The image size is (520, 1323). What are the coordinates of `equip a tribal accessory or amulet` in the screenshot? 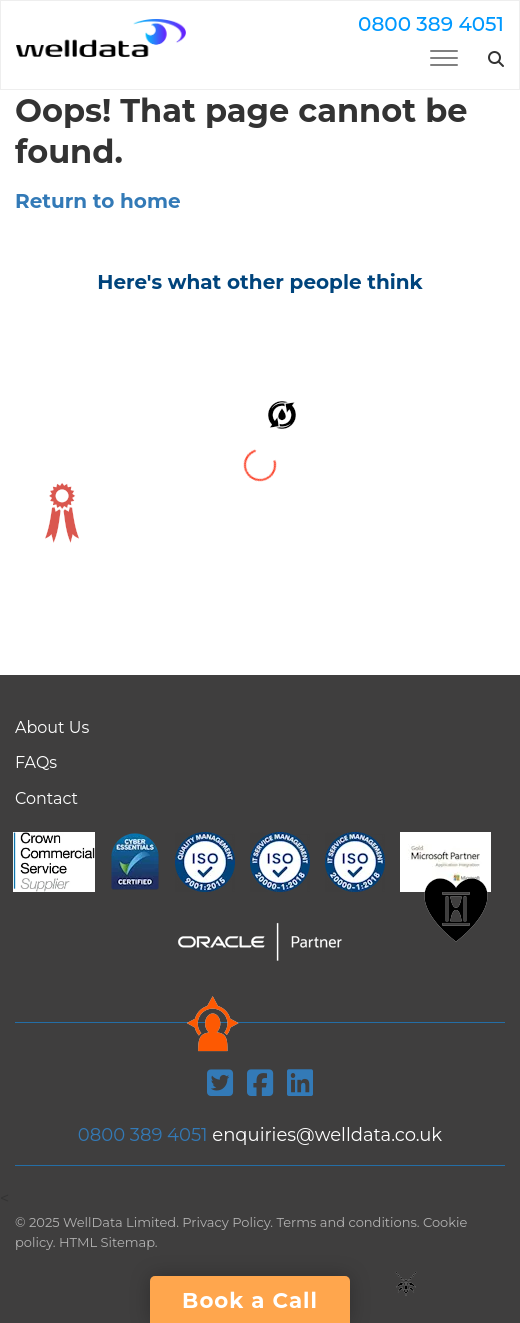 It's located at (406, 1284).